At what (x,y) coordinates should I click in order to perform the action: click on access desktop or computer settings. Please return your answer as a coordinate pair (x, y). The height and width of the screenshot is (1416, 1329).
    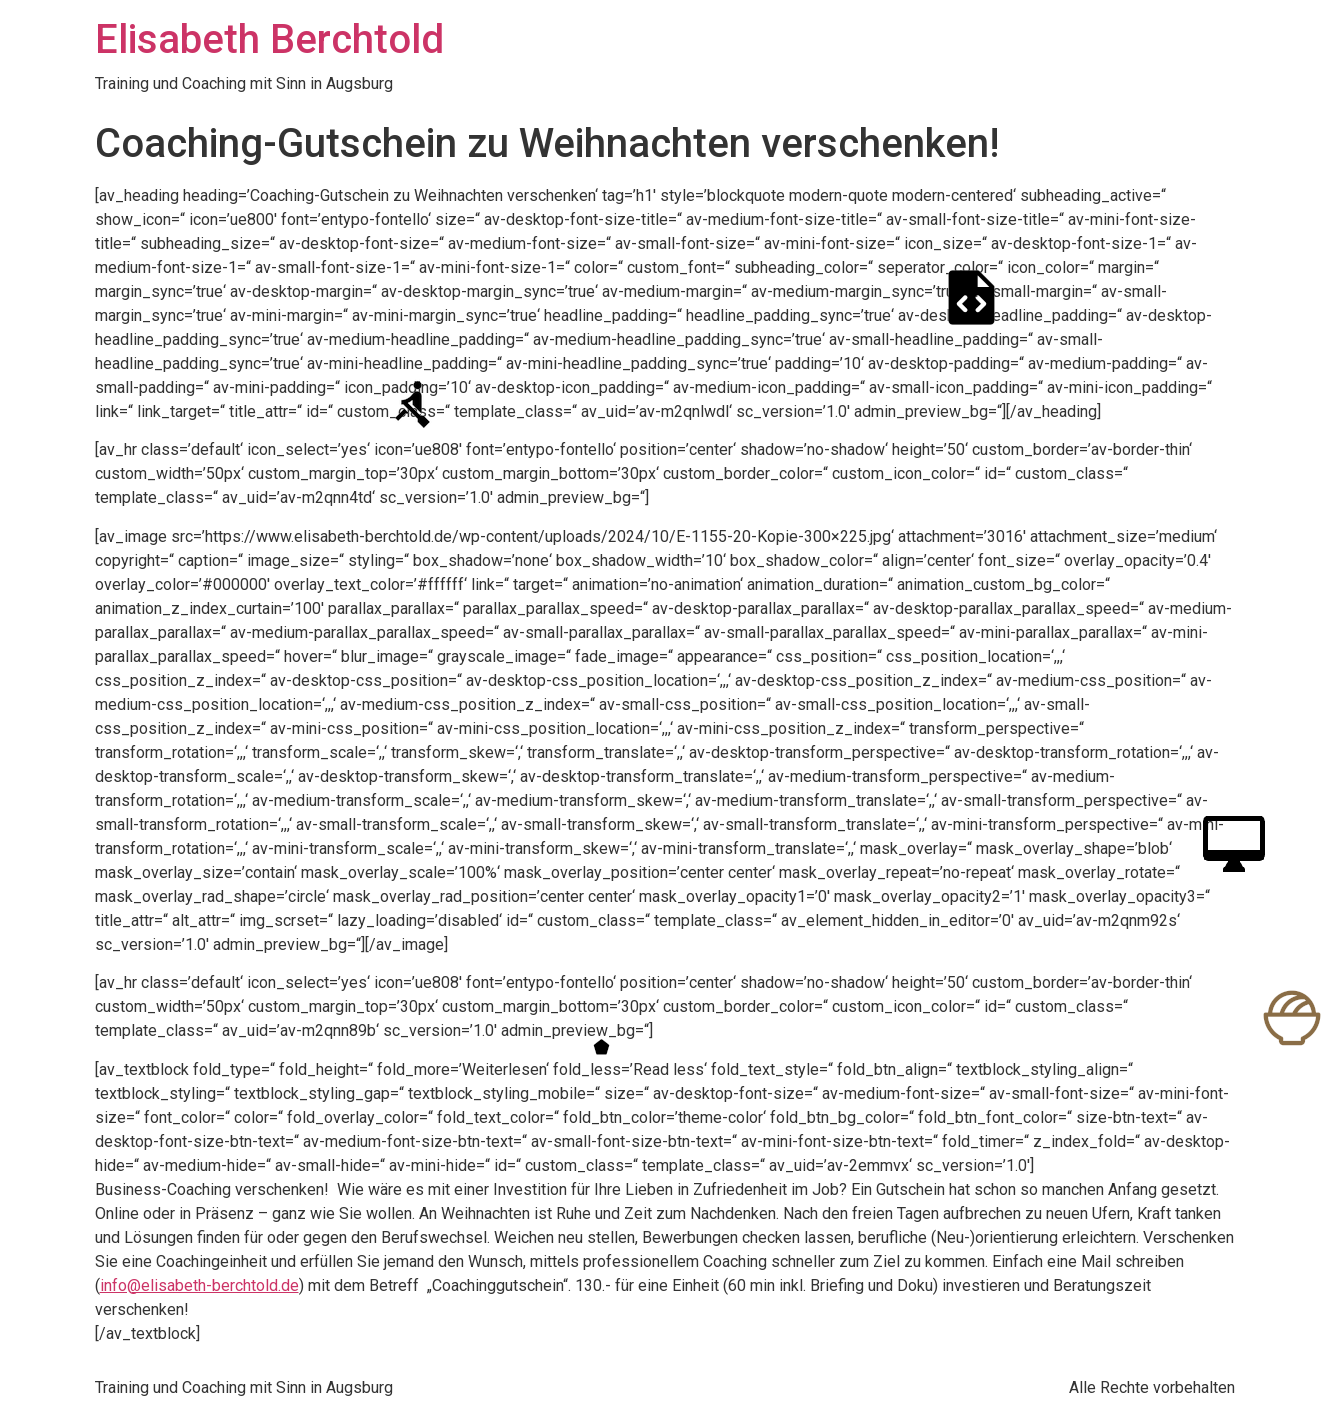
    Looking at the image, I should click on (1234, 844).